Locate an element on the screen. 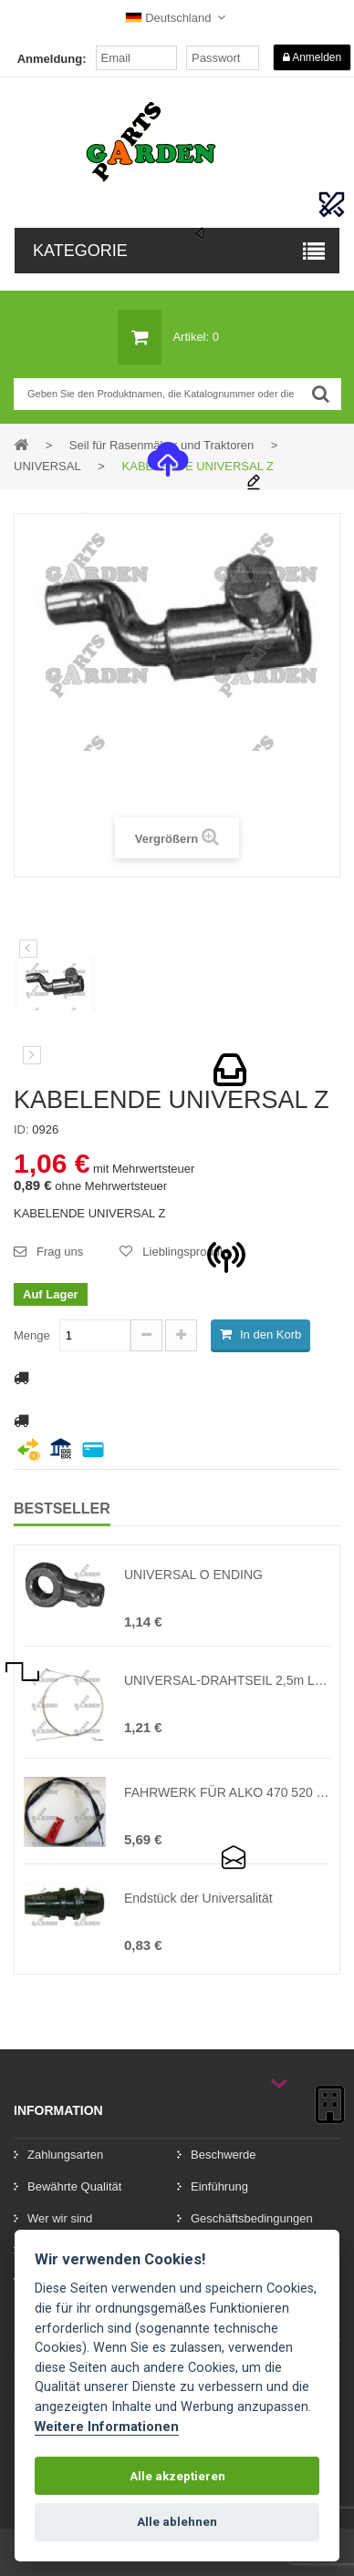 Image resolution: width=354 pixels, height=2576 pixels. toggle square wave audio signal is located at coordinates (22, 1671).